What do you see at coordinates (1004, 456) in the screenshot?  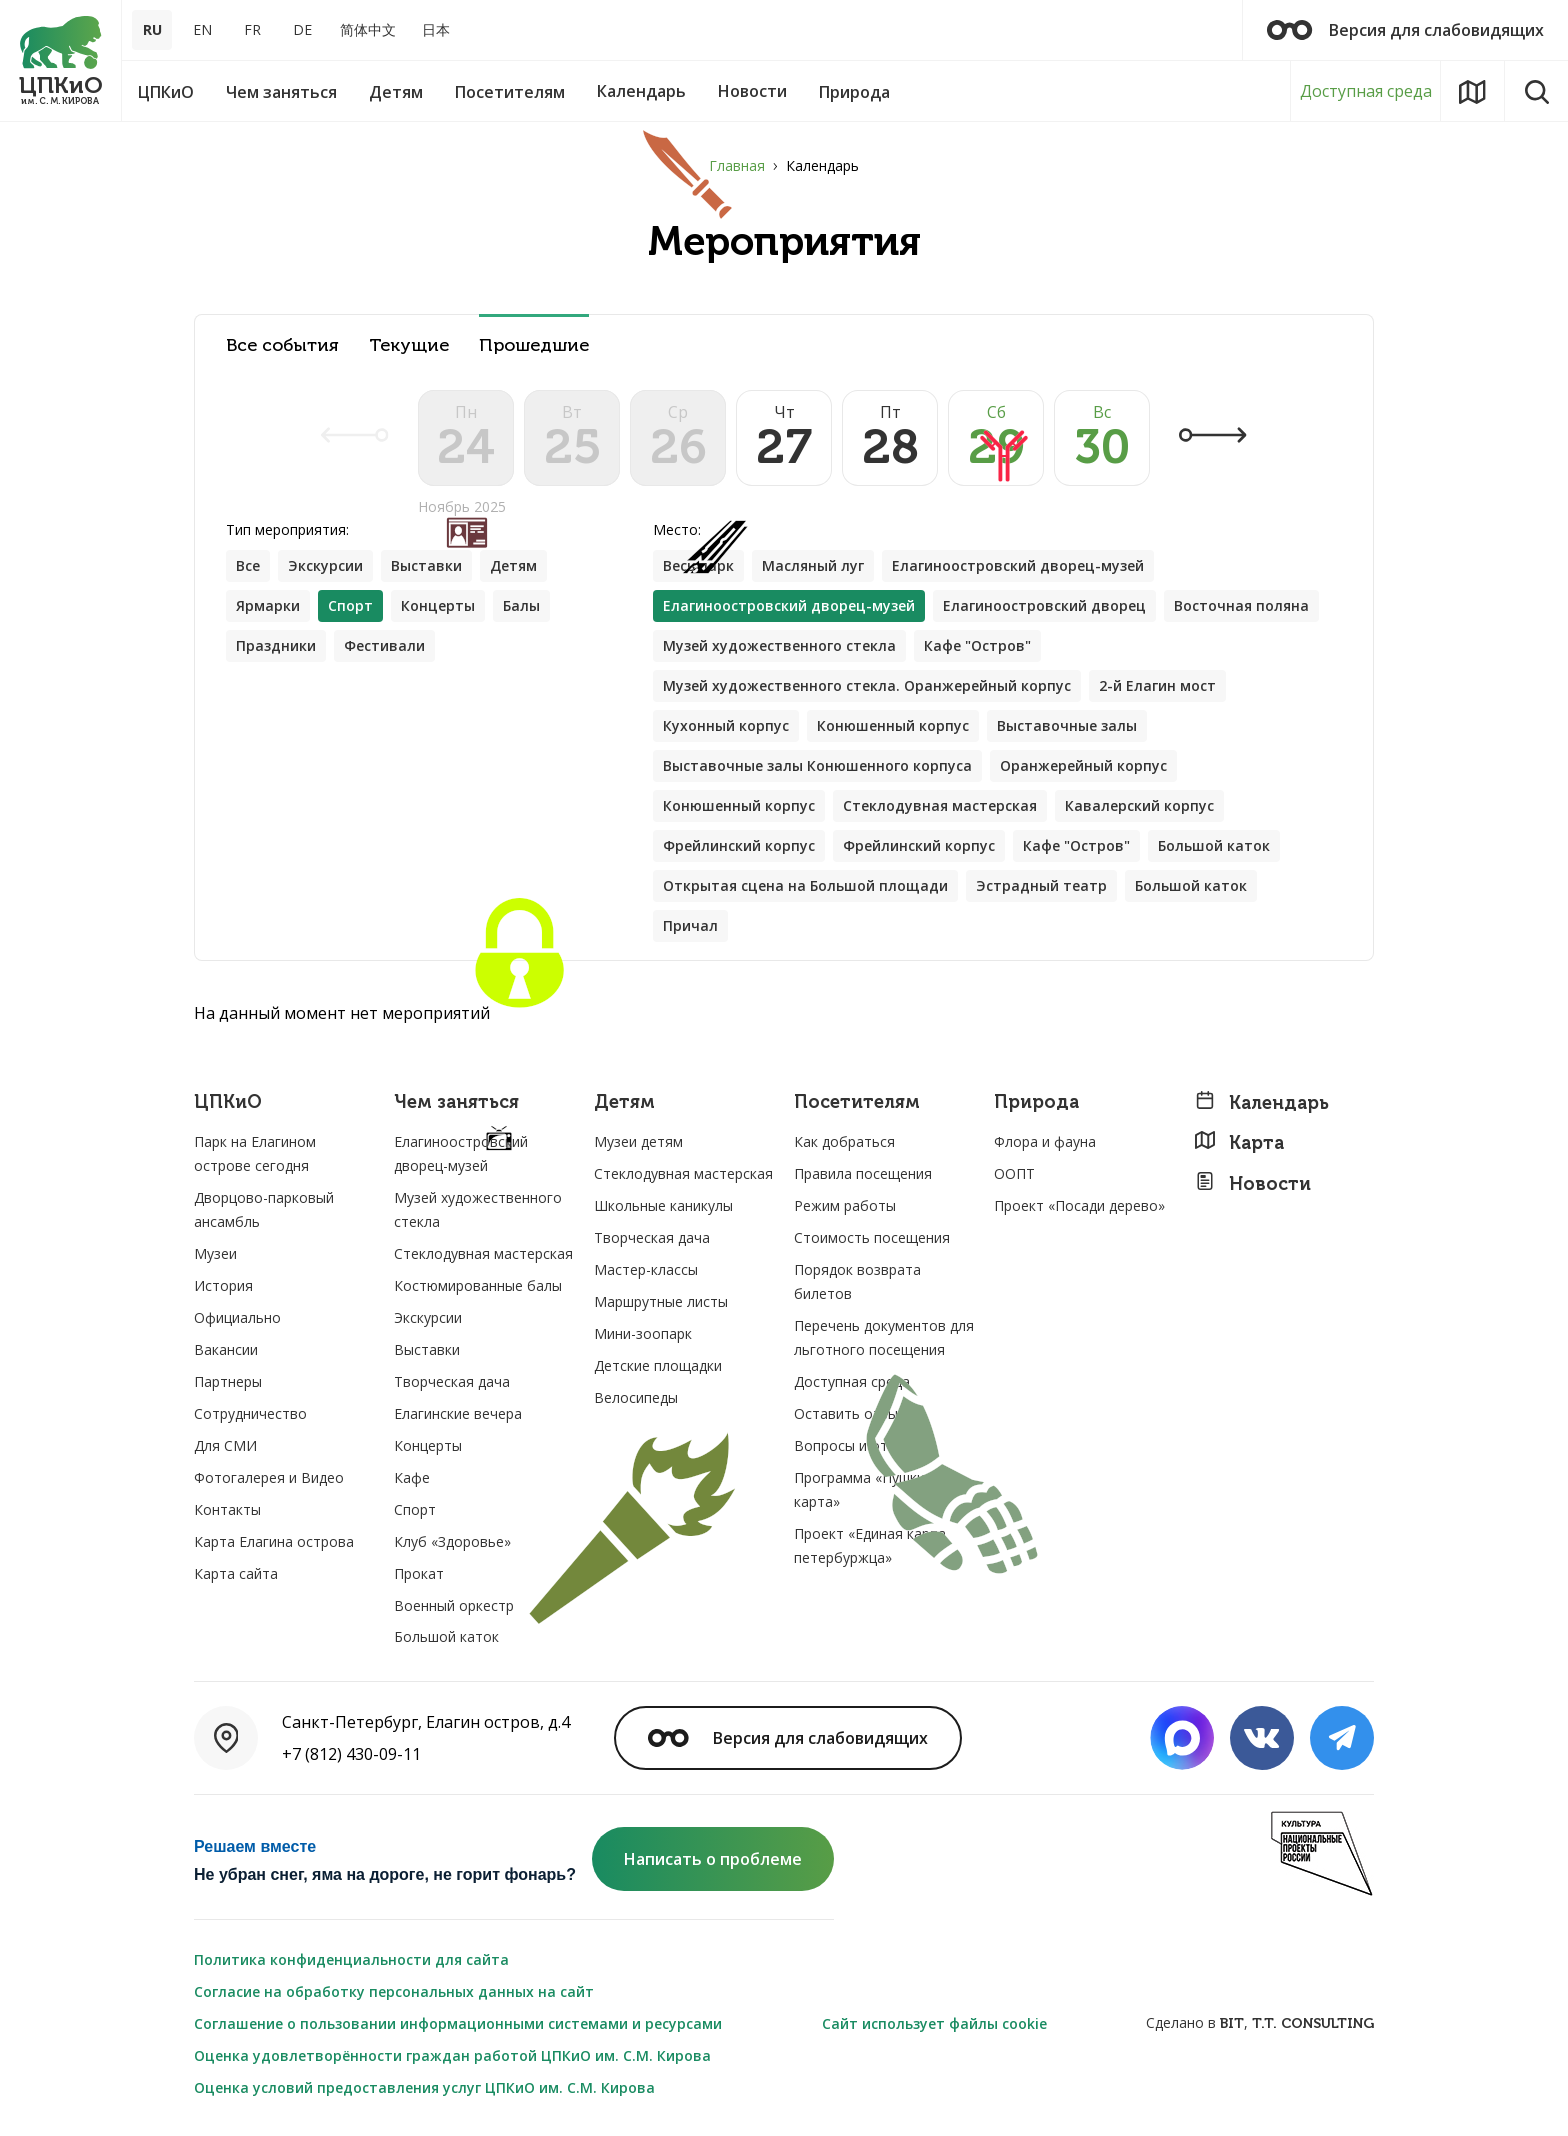 I see `view immune system or antibody information` at bounding box center [1004, 456].